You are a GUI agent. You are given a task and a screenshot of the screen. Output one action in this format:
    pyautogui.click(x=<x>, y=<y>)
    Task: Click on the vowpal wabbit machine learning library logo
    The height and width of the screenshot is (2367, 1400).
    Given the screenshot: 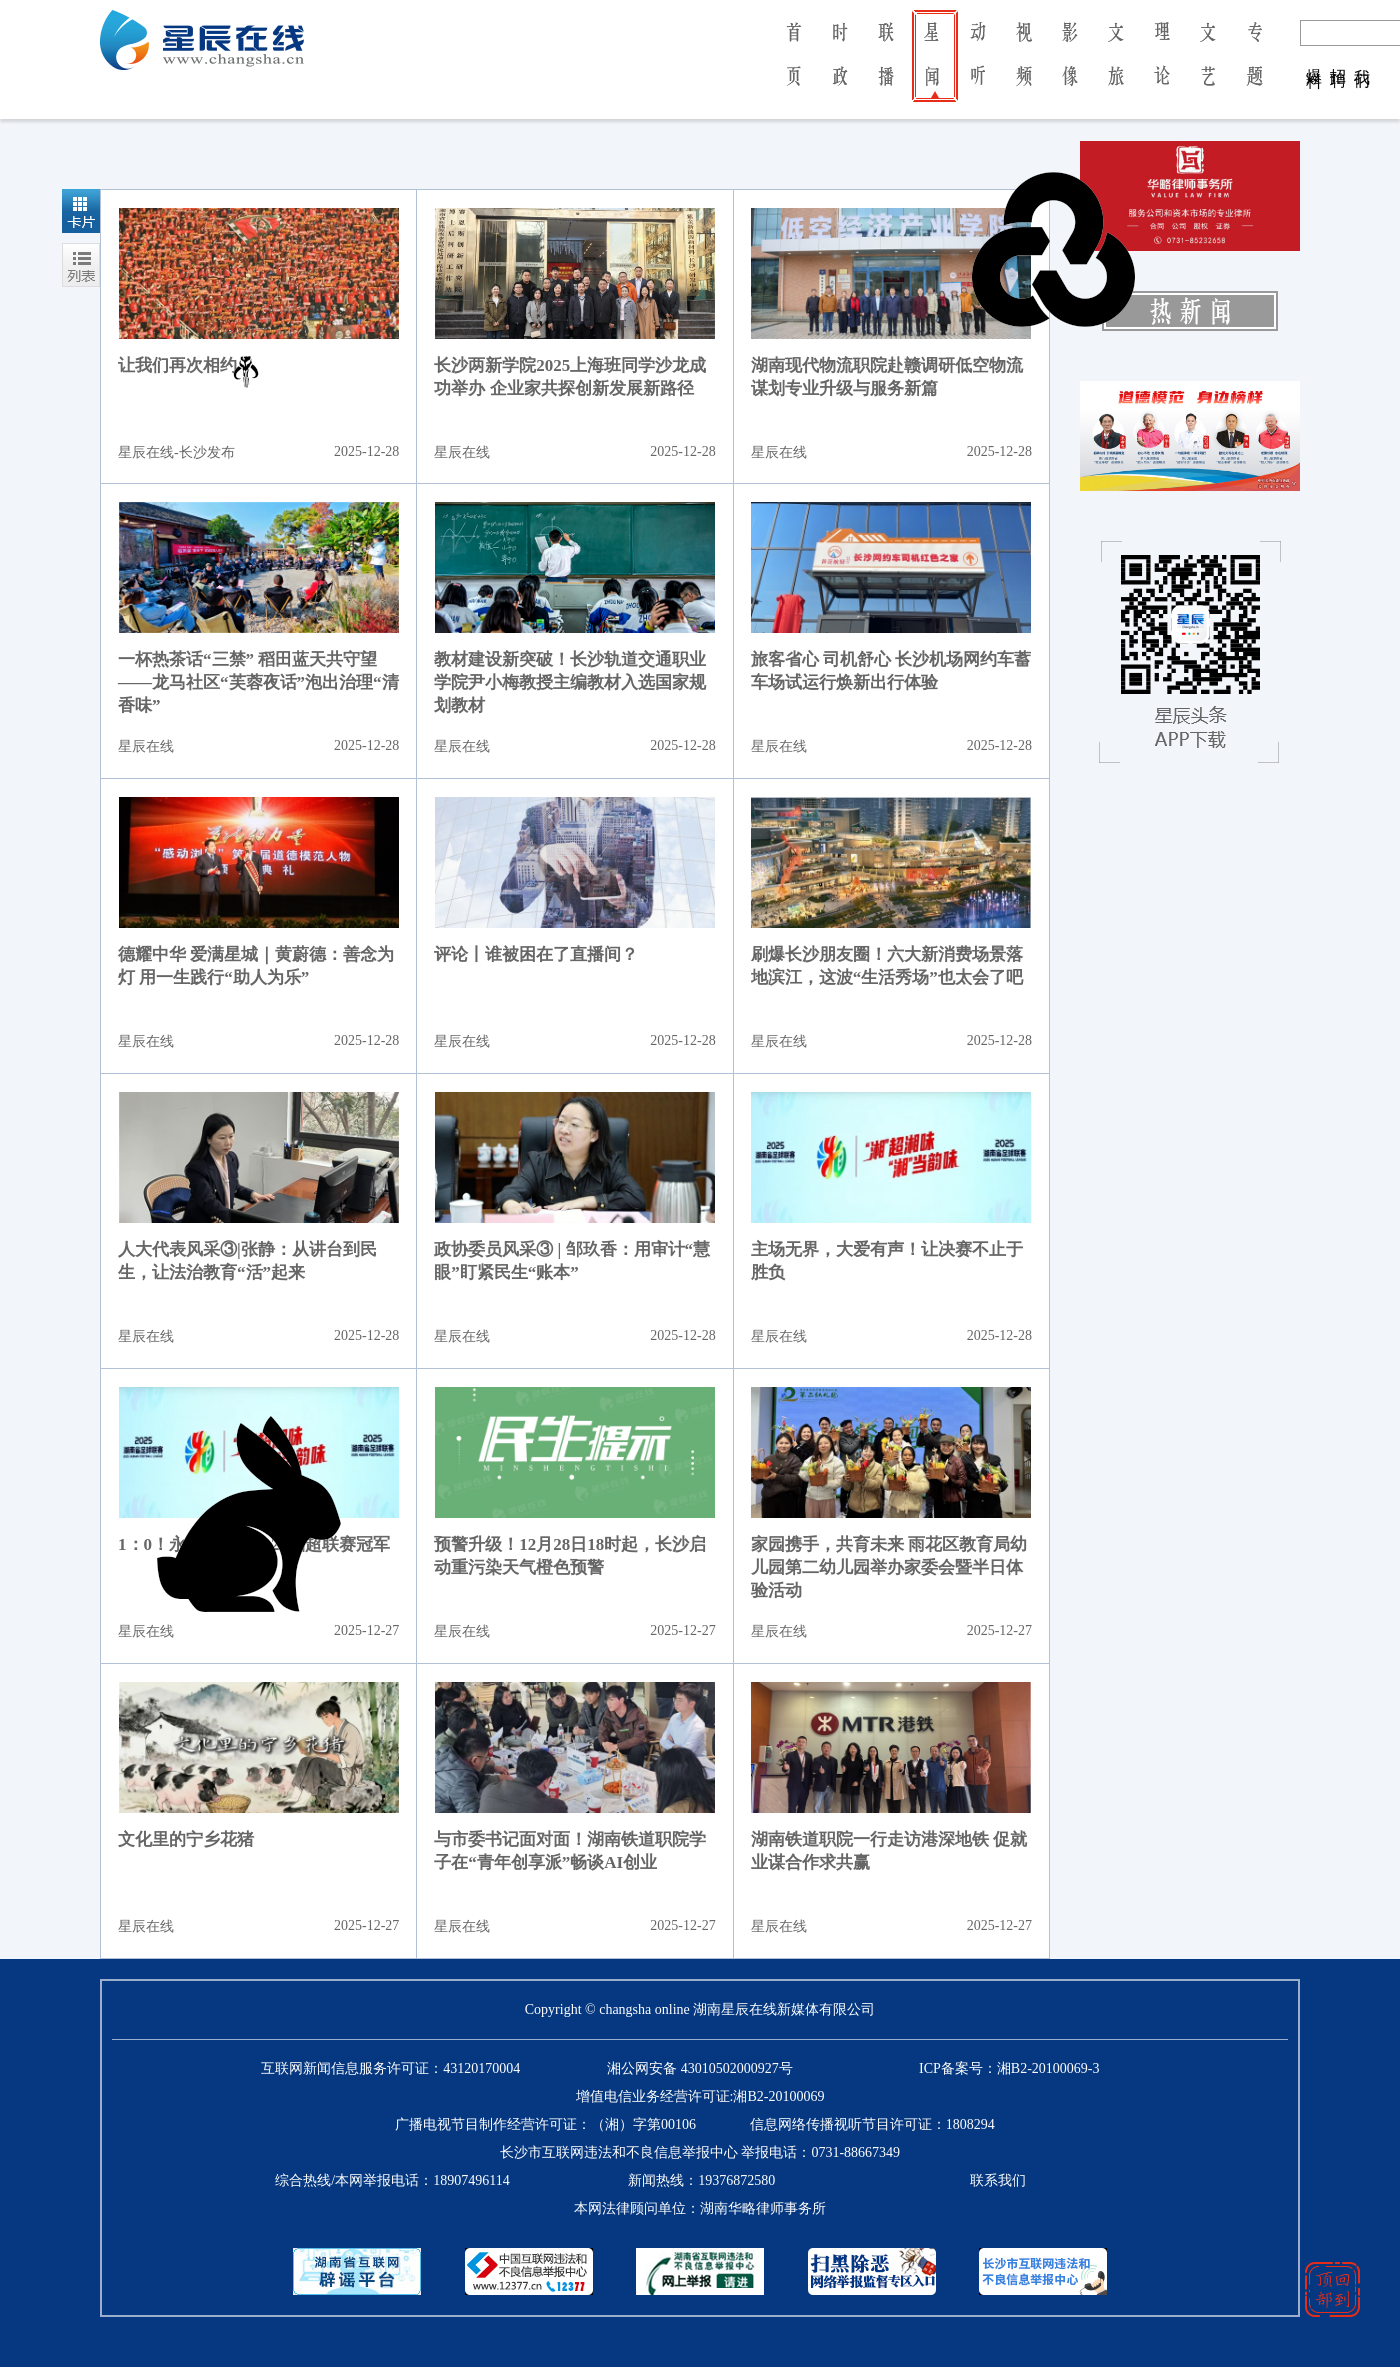 What is the action you would take?
    pyautogui.click(x=249, y=1514)
    